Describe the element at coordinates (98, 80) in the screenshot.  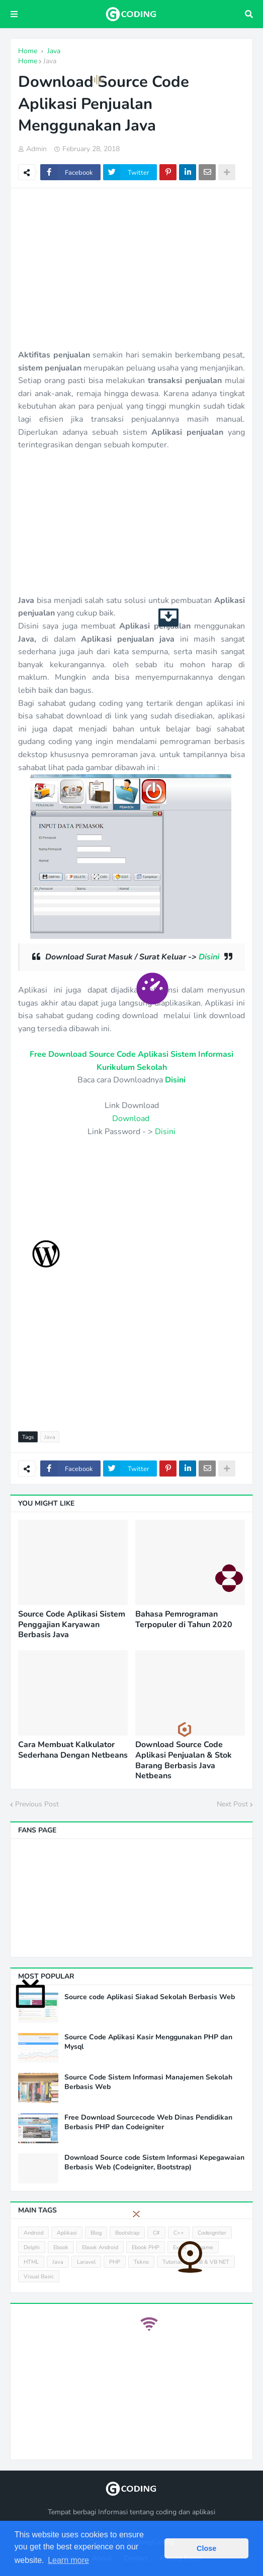
I see `voice recognition or audio waveform indicator` at that location.